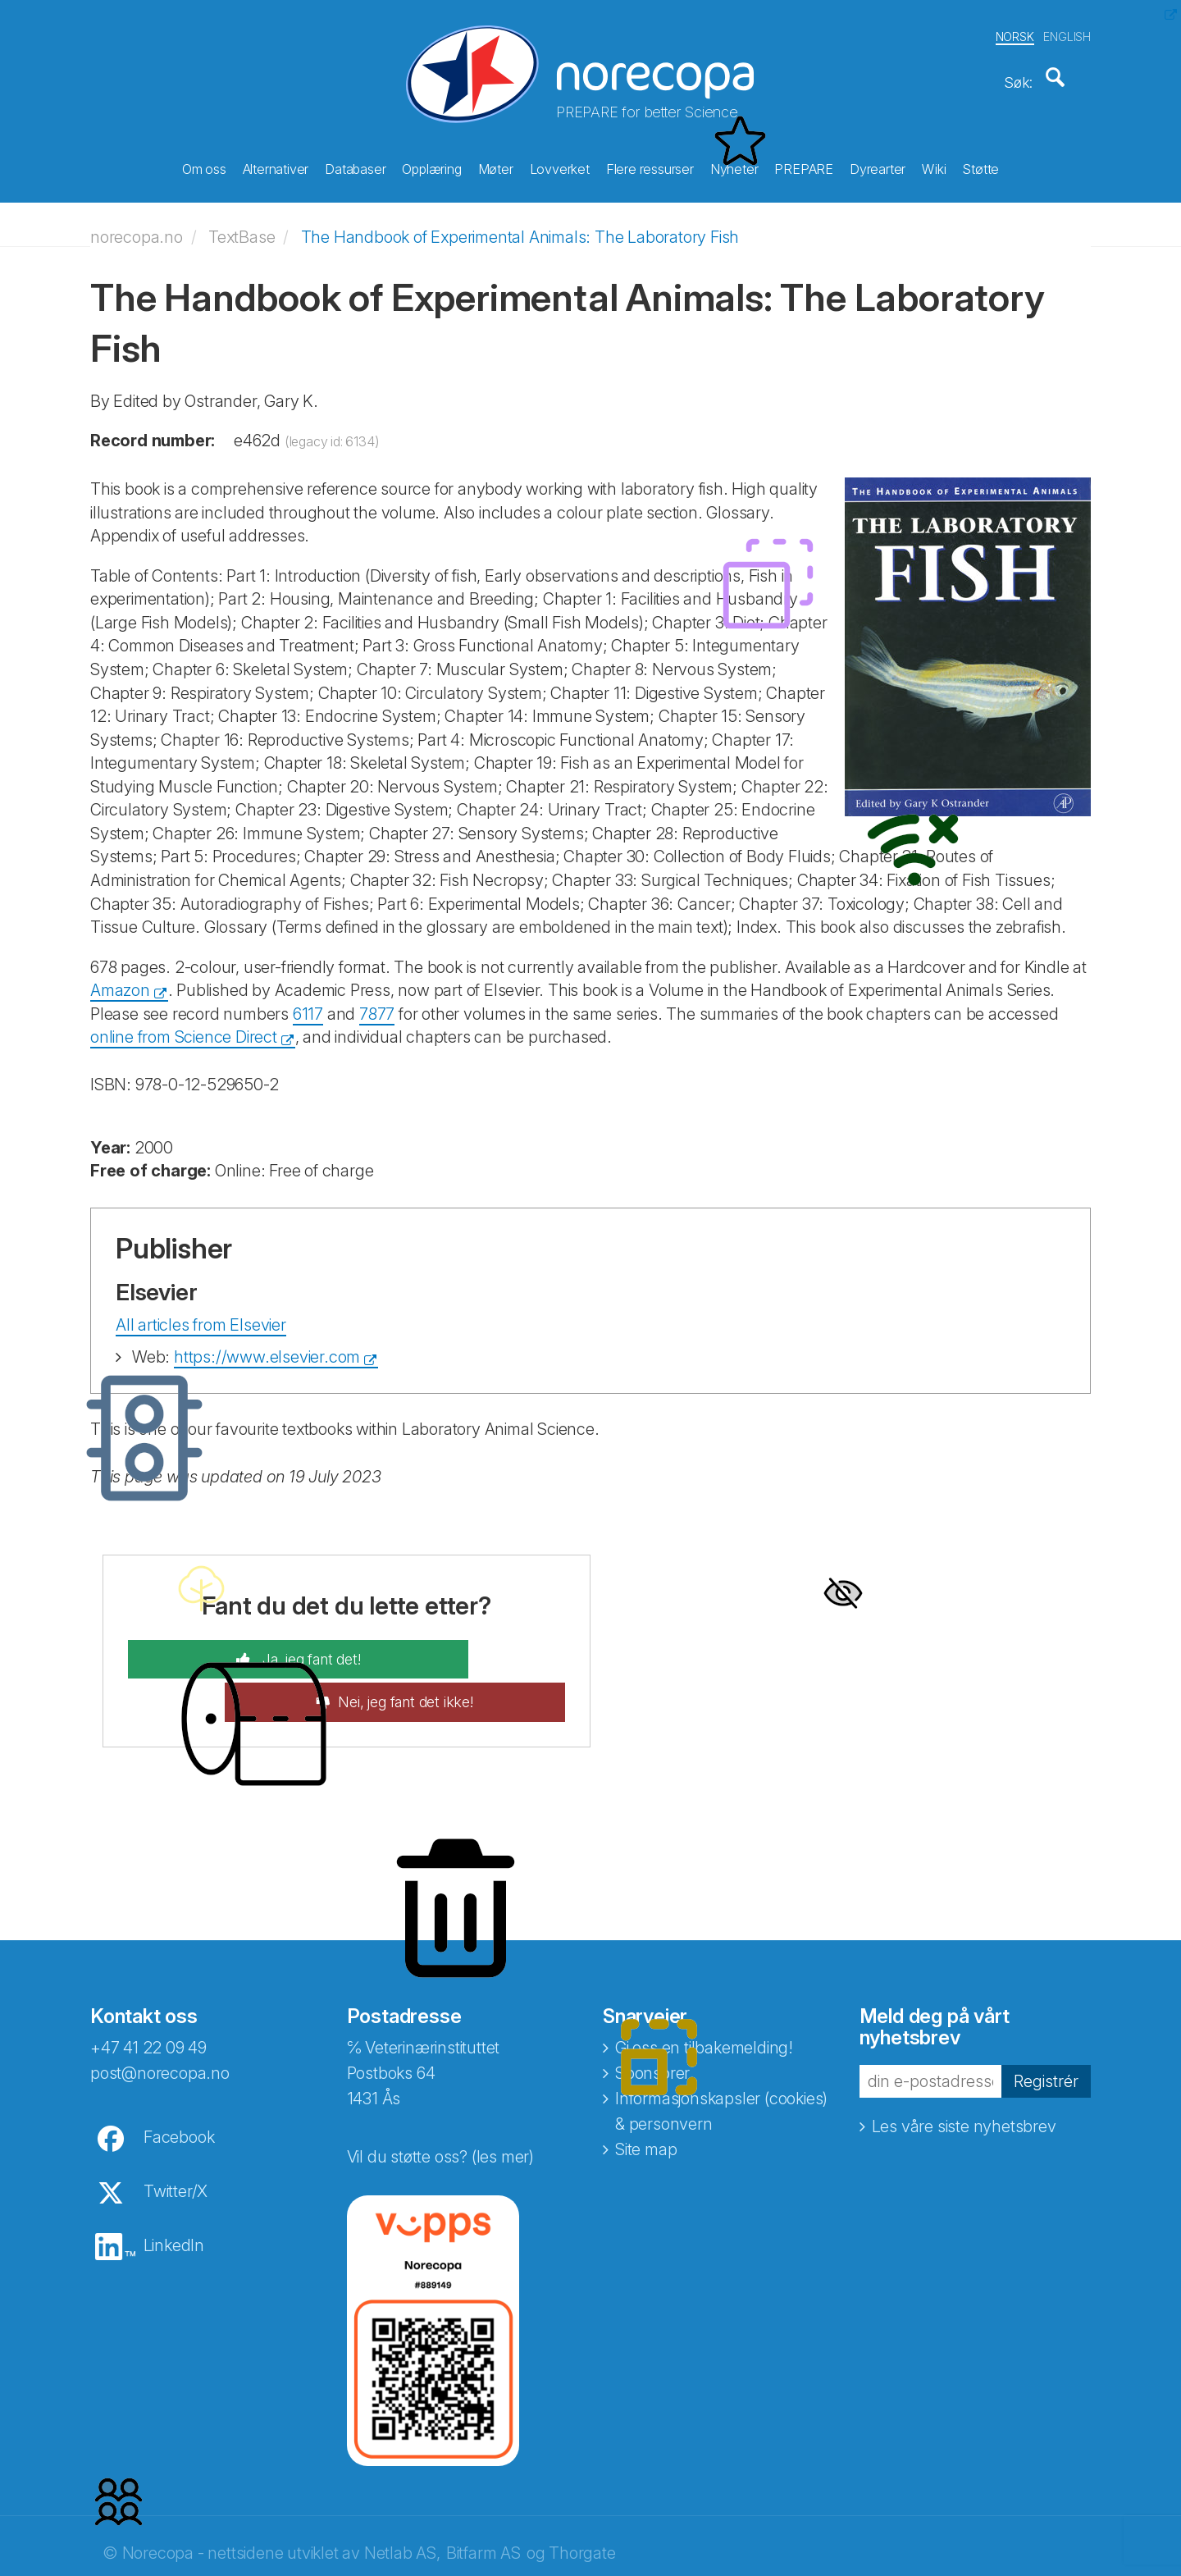 This screenshot has width=1181, height=2576. What do you see at coordinates (659, 2057) in the screenshot?
I see `resize an element or window` at bounding box center [659, 2057].